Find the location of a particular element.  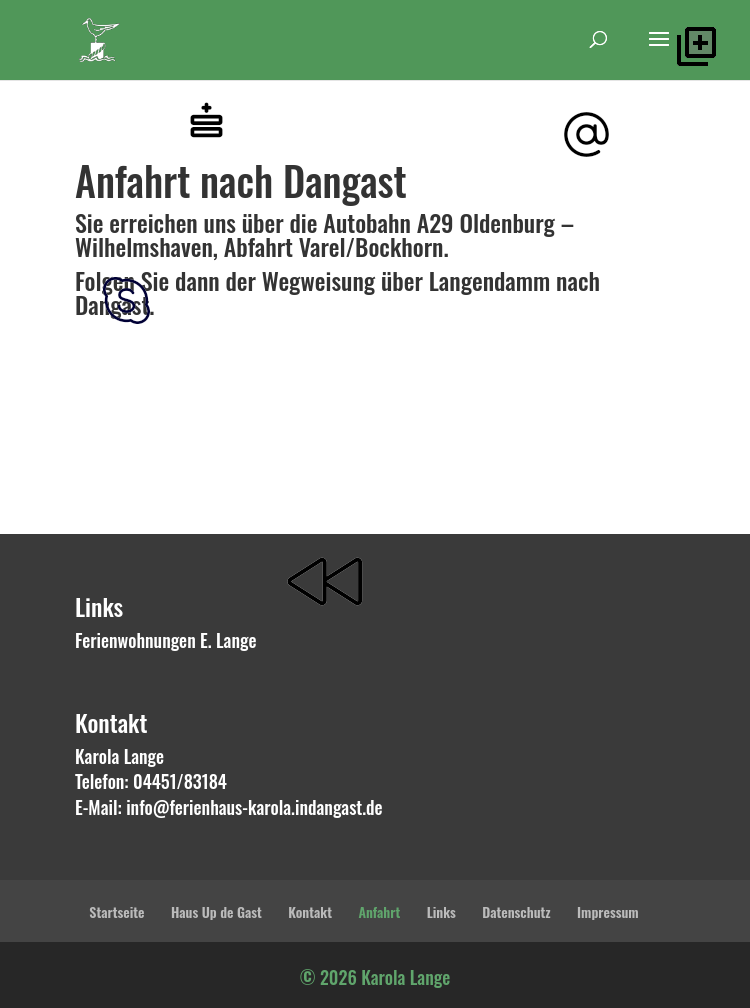

add a new row above is located at coordinates (206, 122).